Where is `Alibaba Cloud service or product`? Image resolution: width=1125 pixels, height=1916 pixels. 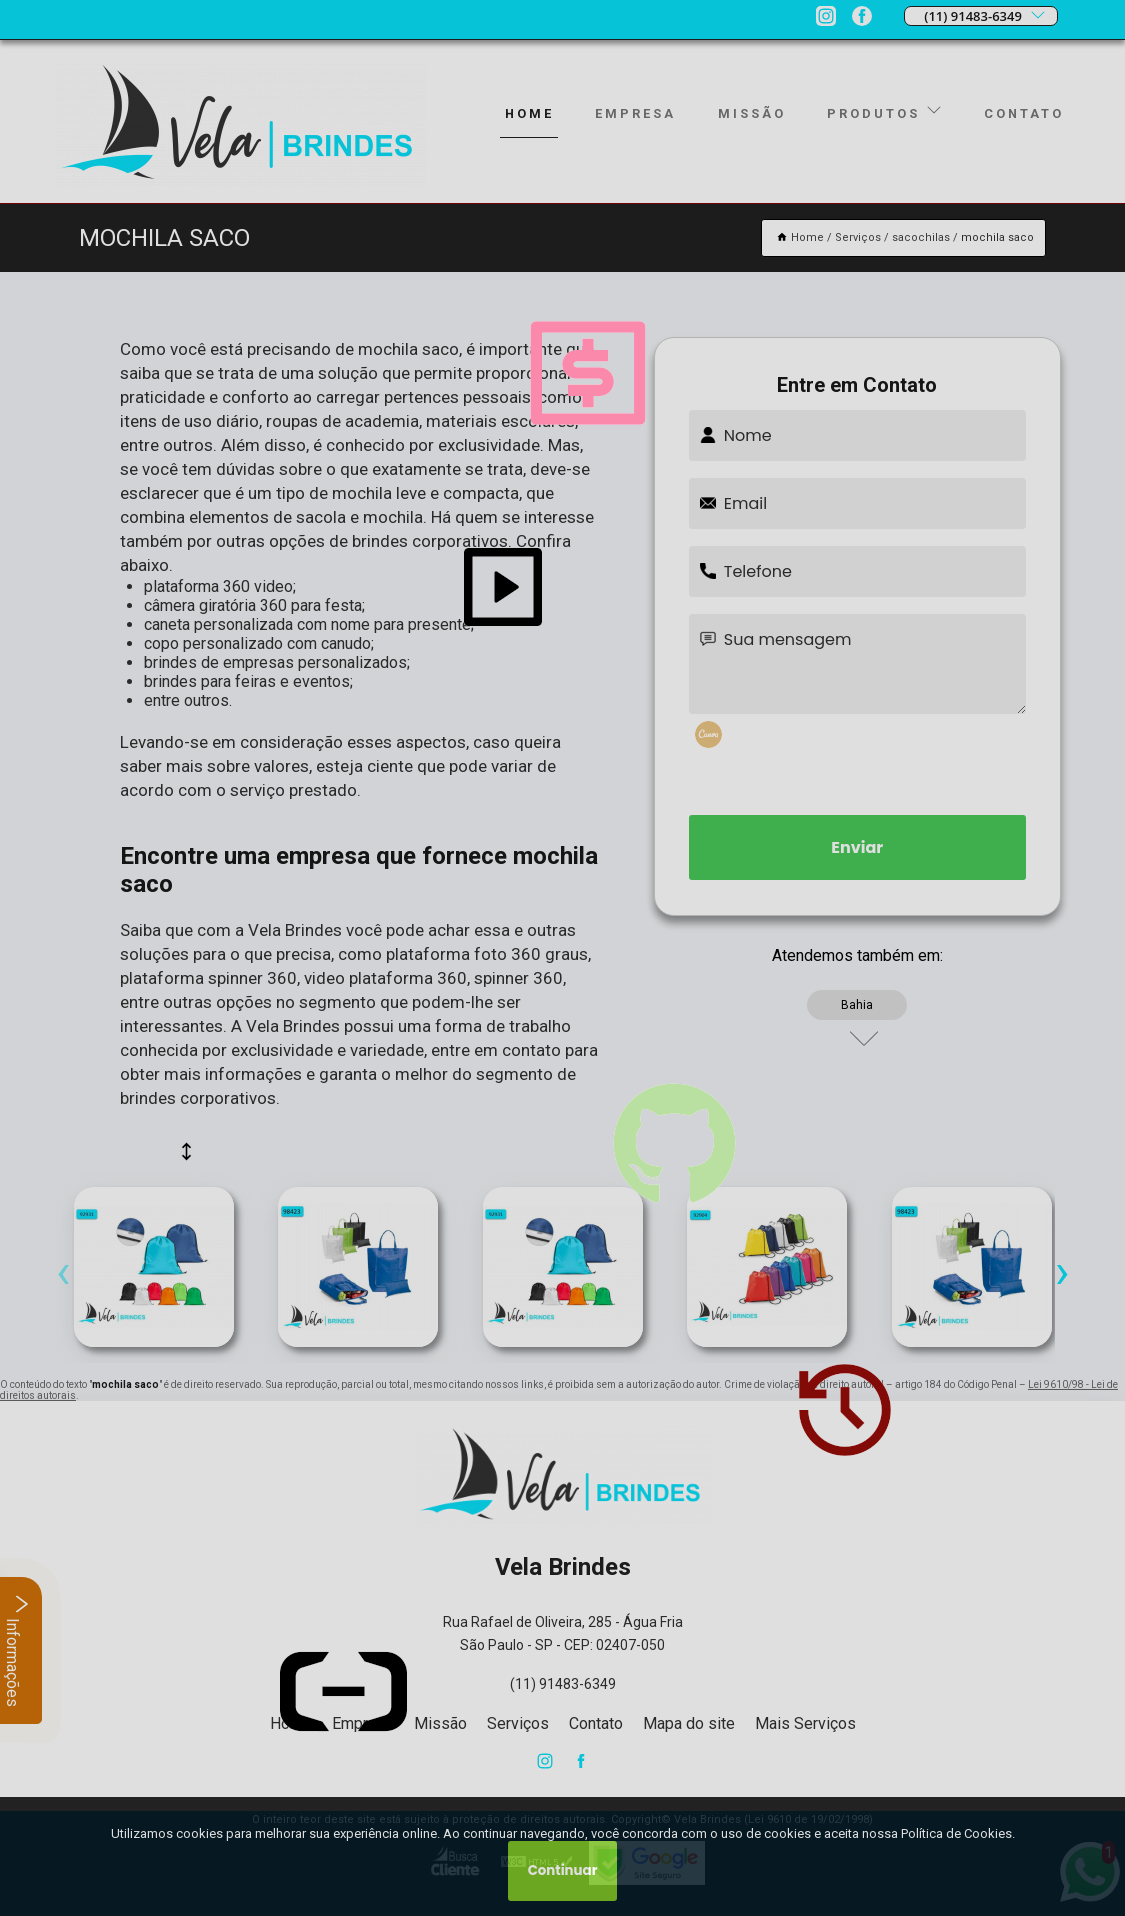
Alibaba Cloud service or product is located at coordinates (343, 1691).